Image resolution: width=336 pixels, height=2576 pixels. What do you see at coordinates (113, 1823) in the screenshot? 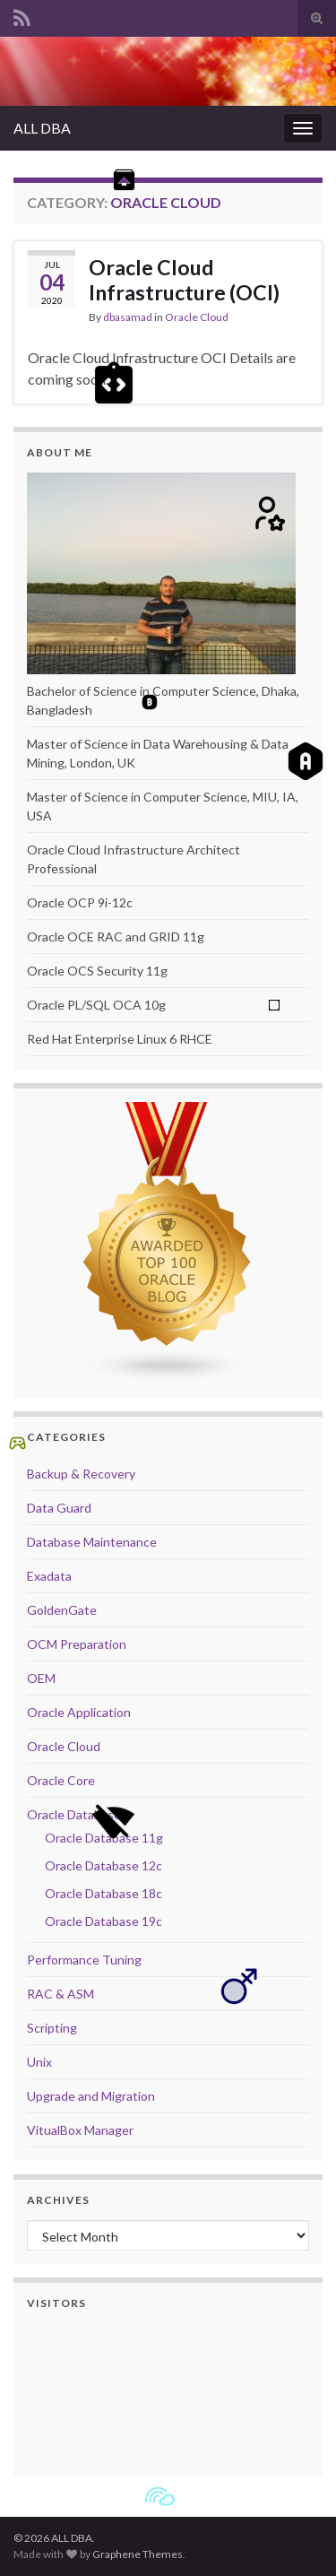
I see `indicates wifi is disconnected or unavailable` at bounding box center [113, 1823].